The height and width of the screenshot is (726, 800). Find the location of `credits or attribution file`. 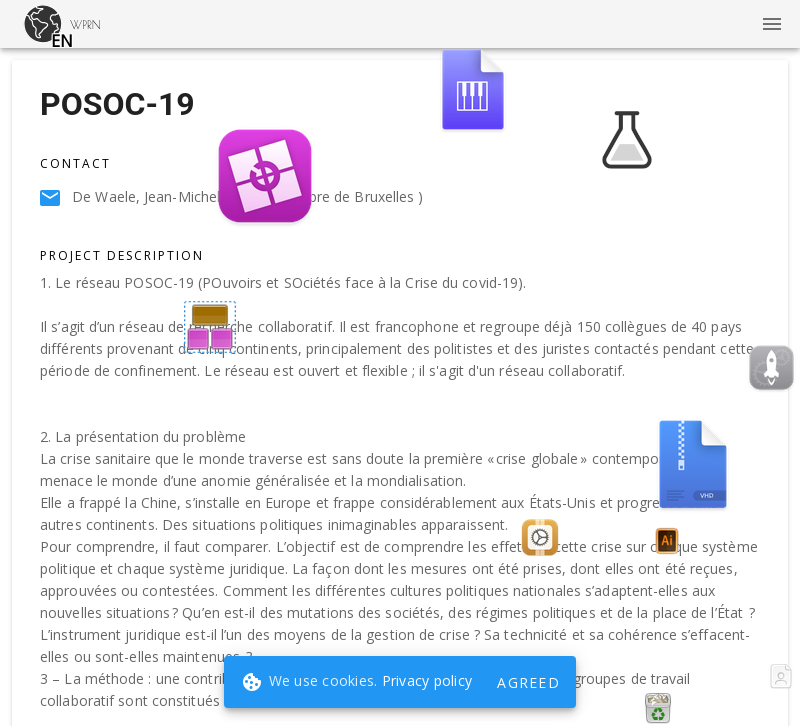

credits or attribution file is located at coordinates (781, 676).